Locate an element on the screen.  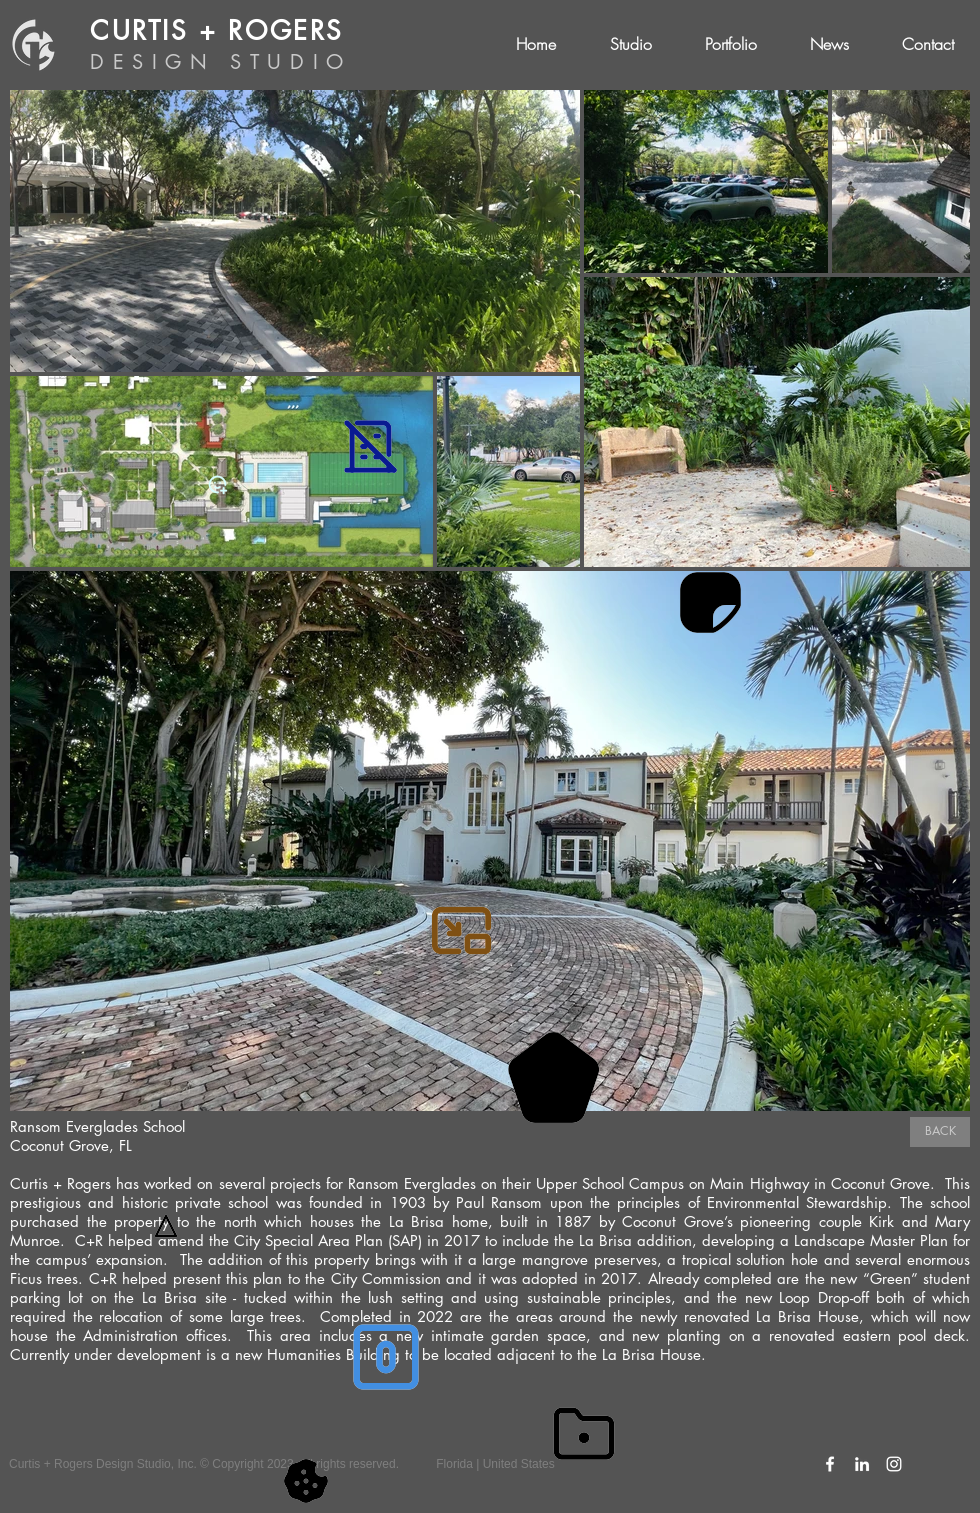
indicates zero items or empty count is located at coordinates (386, 1357).